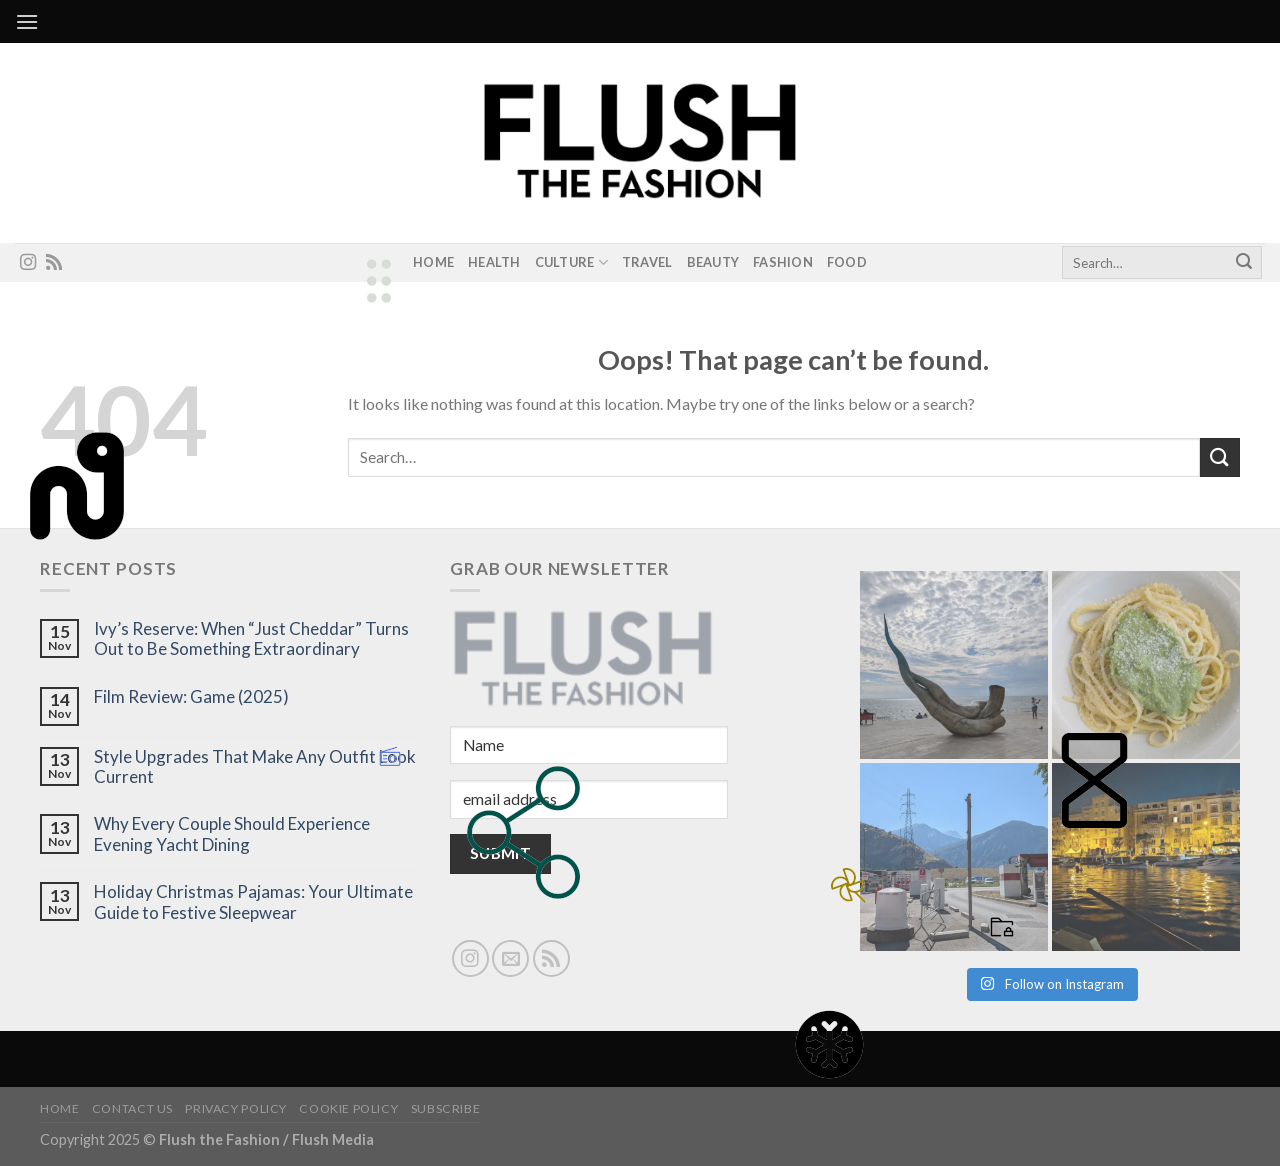 This screenshot has height=1166, width=1280. I want to click on drag to reorder items vertically, so click(379, 281).